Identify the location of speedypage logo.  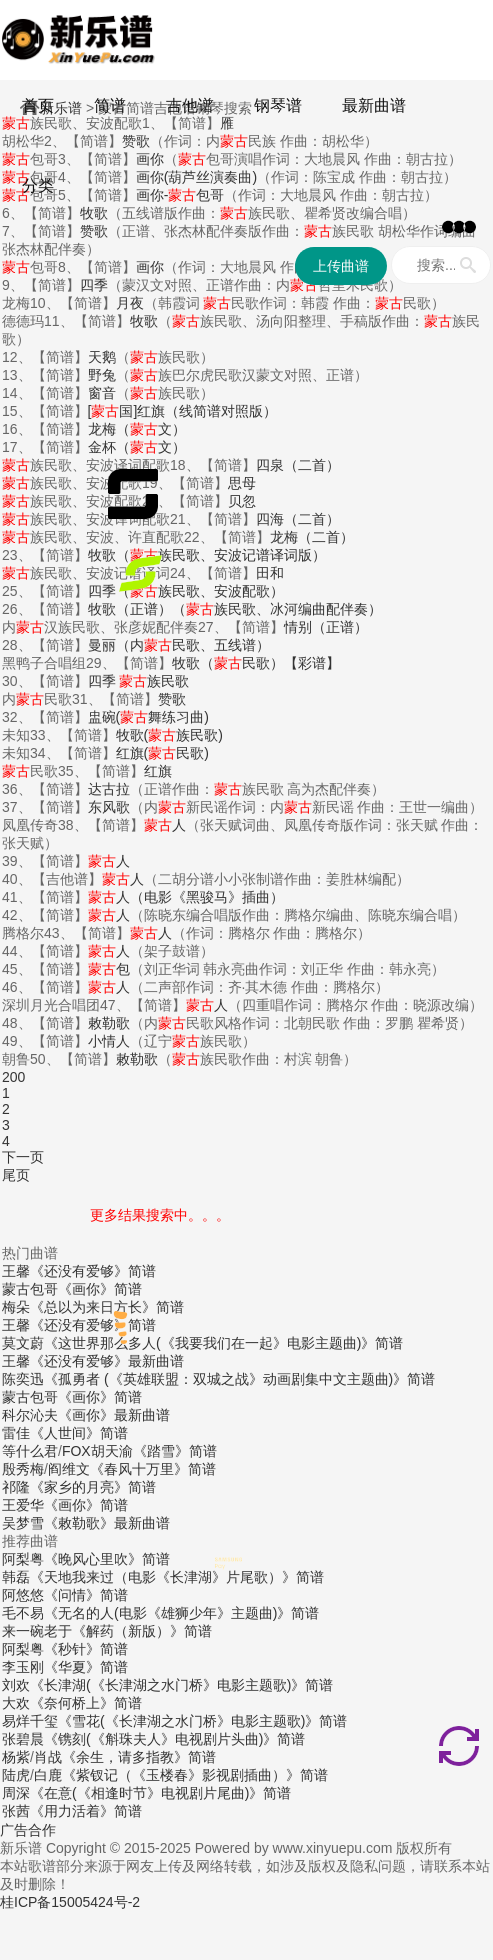
(140, 573).